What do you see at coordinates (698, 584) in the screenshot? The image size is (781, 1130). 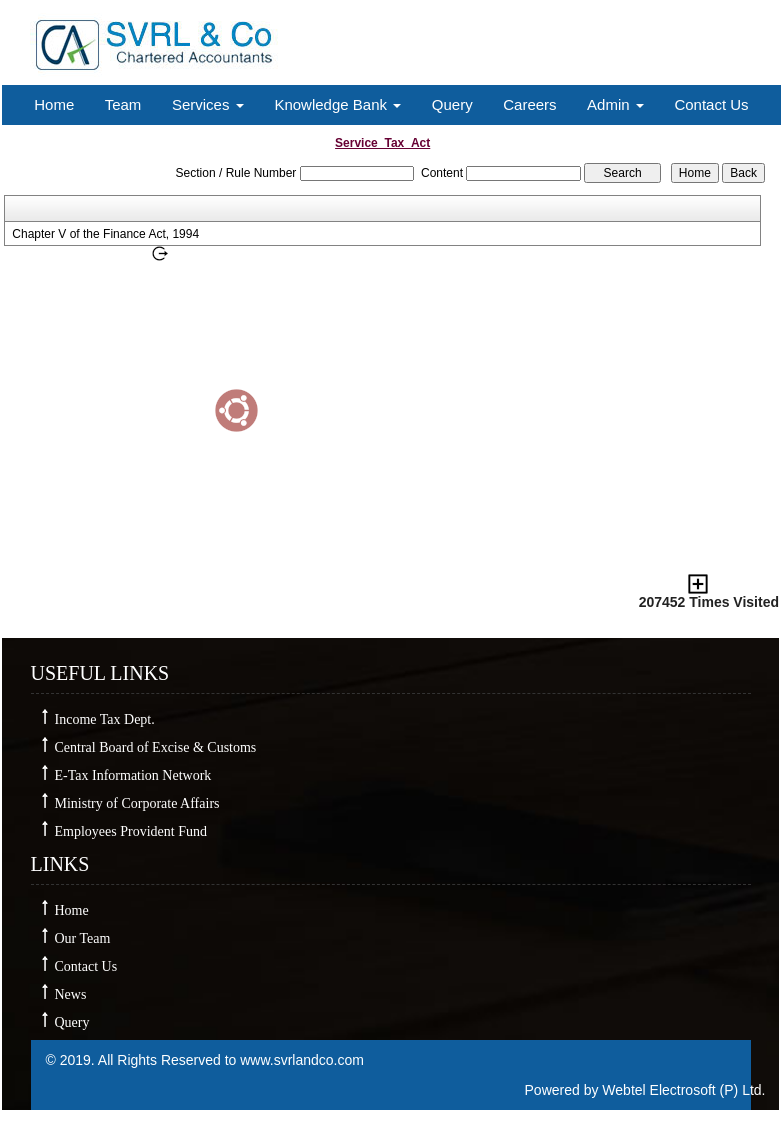 I see `add a new item or create new content` at bounding box center [698, 584].